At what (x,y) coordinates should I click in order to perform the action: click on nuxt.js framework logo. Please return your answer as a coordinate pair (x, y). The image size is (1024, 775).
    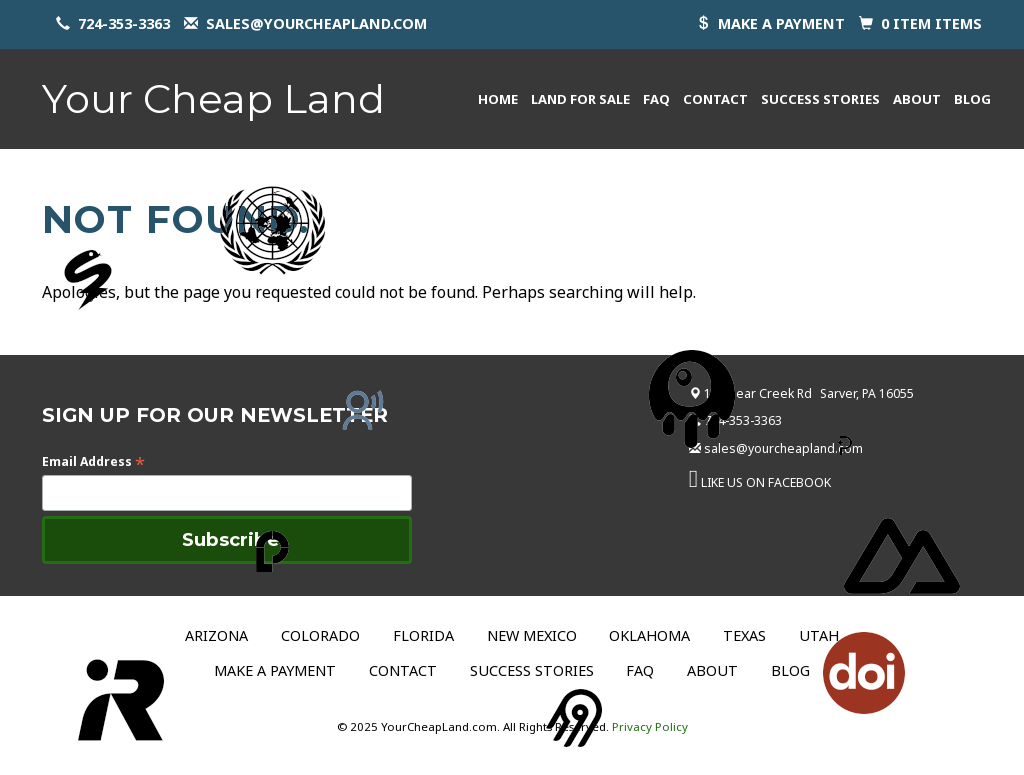
    Looking at the image, I should click on (902, 556).